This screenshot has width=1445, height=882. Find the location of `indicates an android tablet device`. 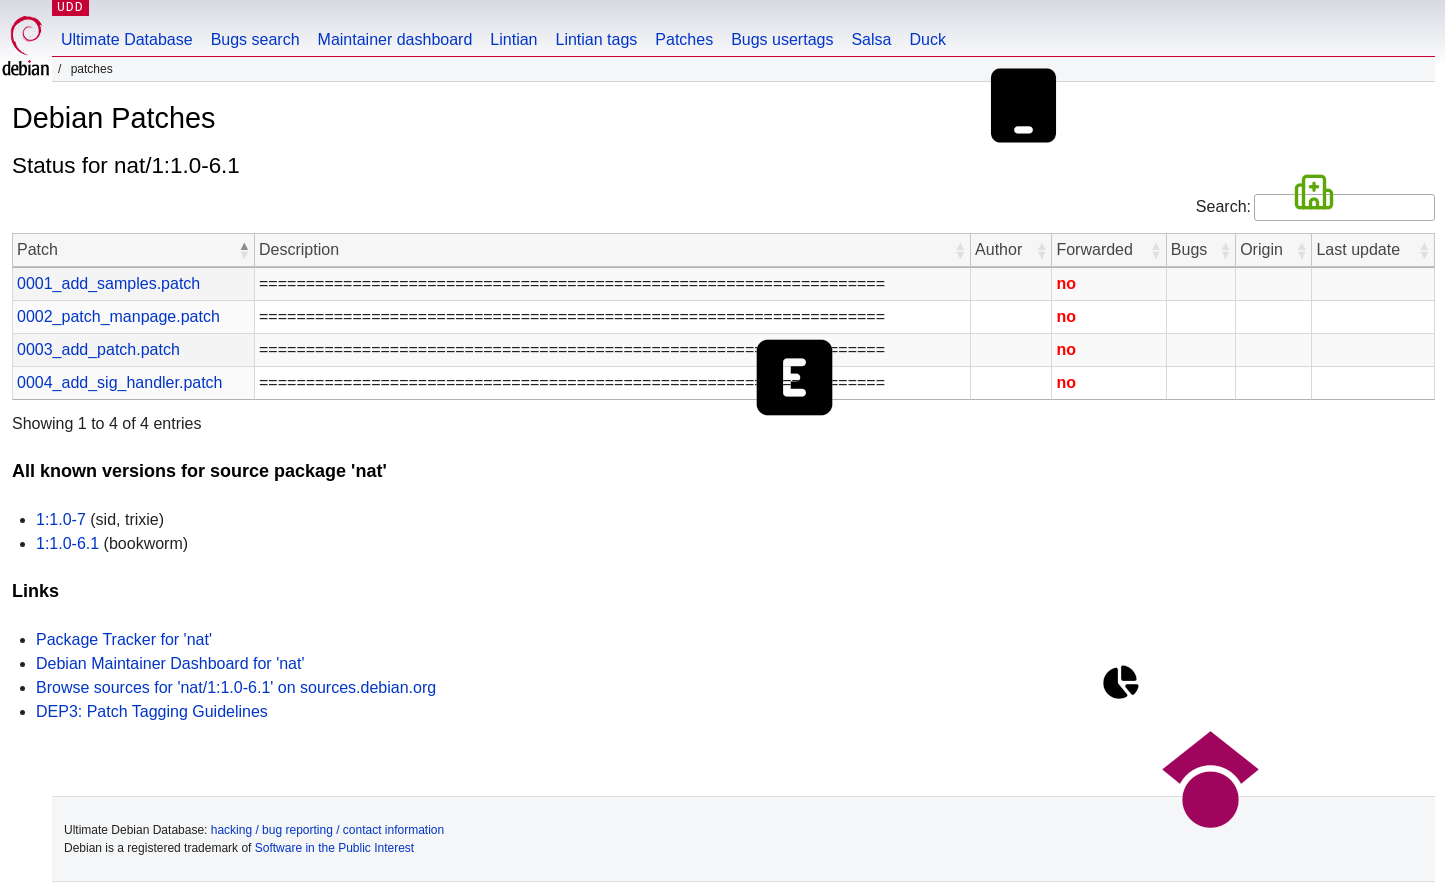

indicates an android tablet device is located at coordinates (1023, 105).